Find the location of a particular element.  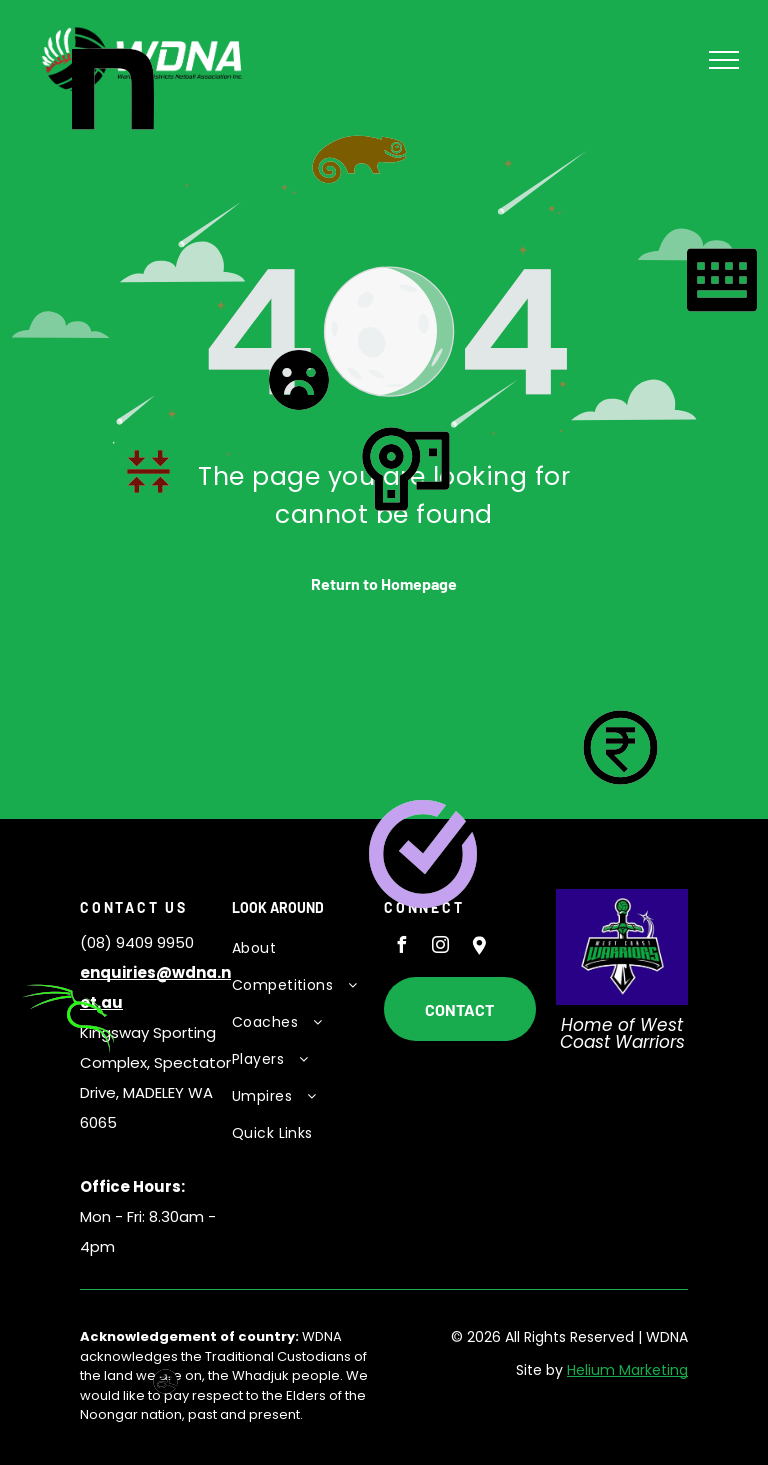

open the Note app is located at coordinates (113, 89).